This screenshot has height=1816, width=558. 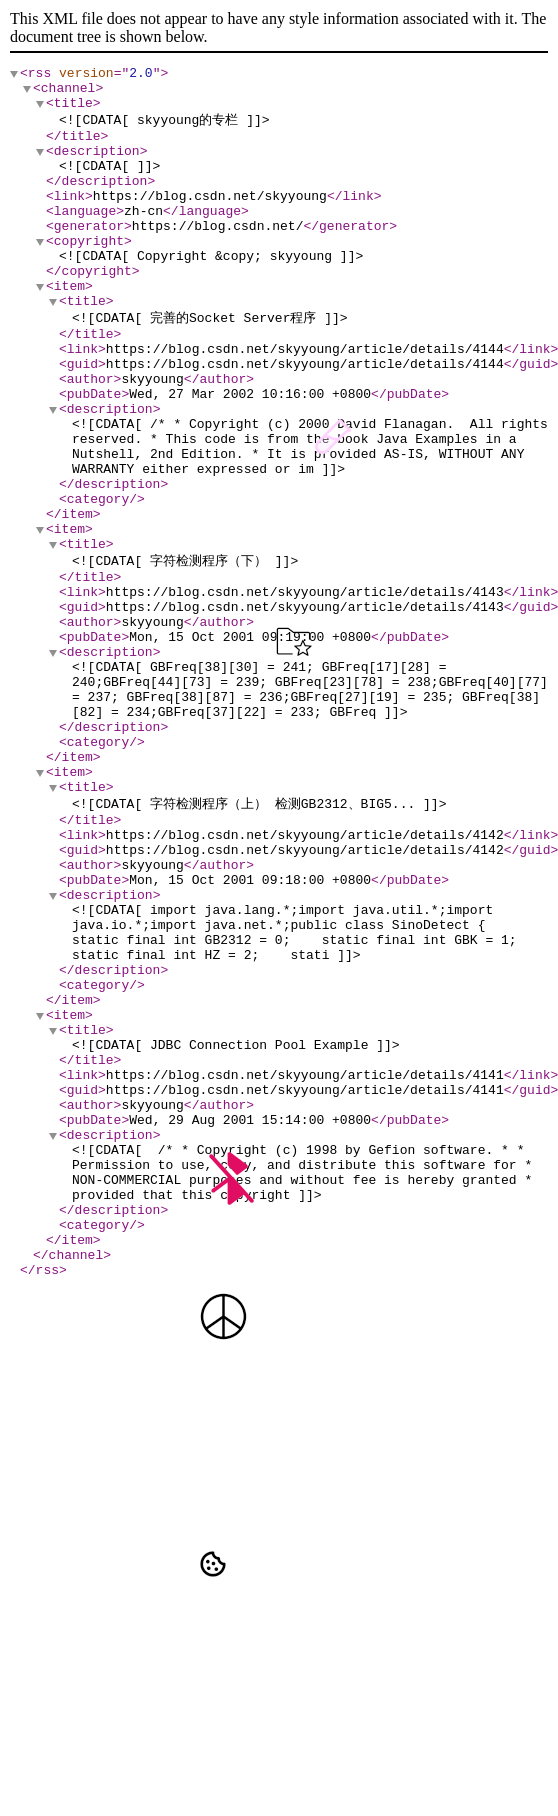 I want to click on access your starred or favorite folders, so click(x=293, y=640).